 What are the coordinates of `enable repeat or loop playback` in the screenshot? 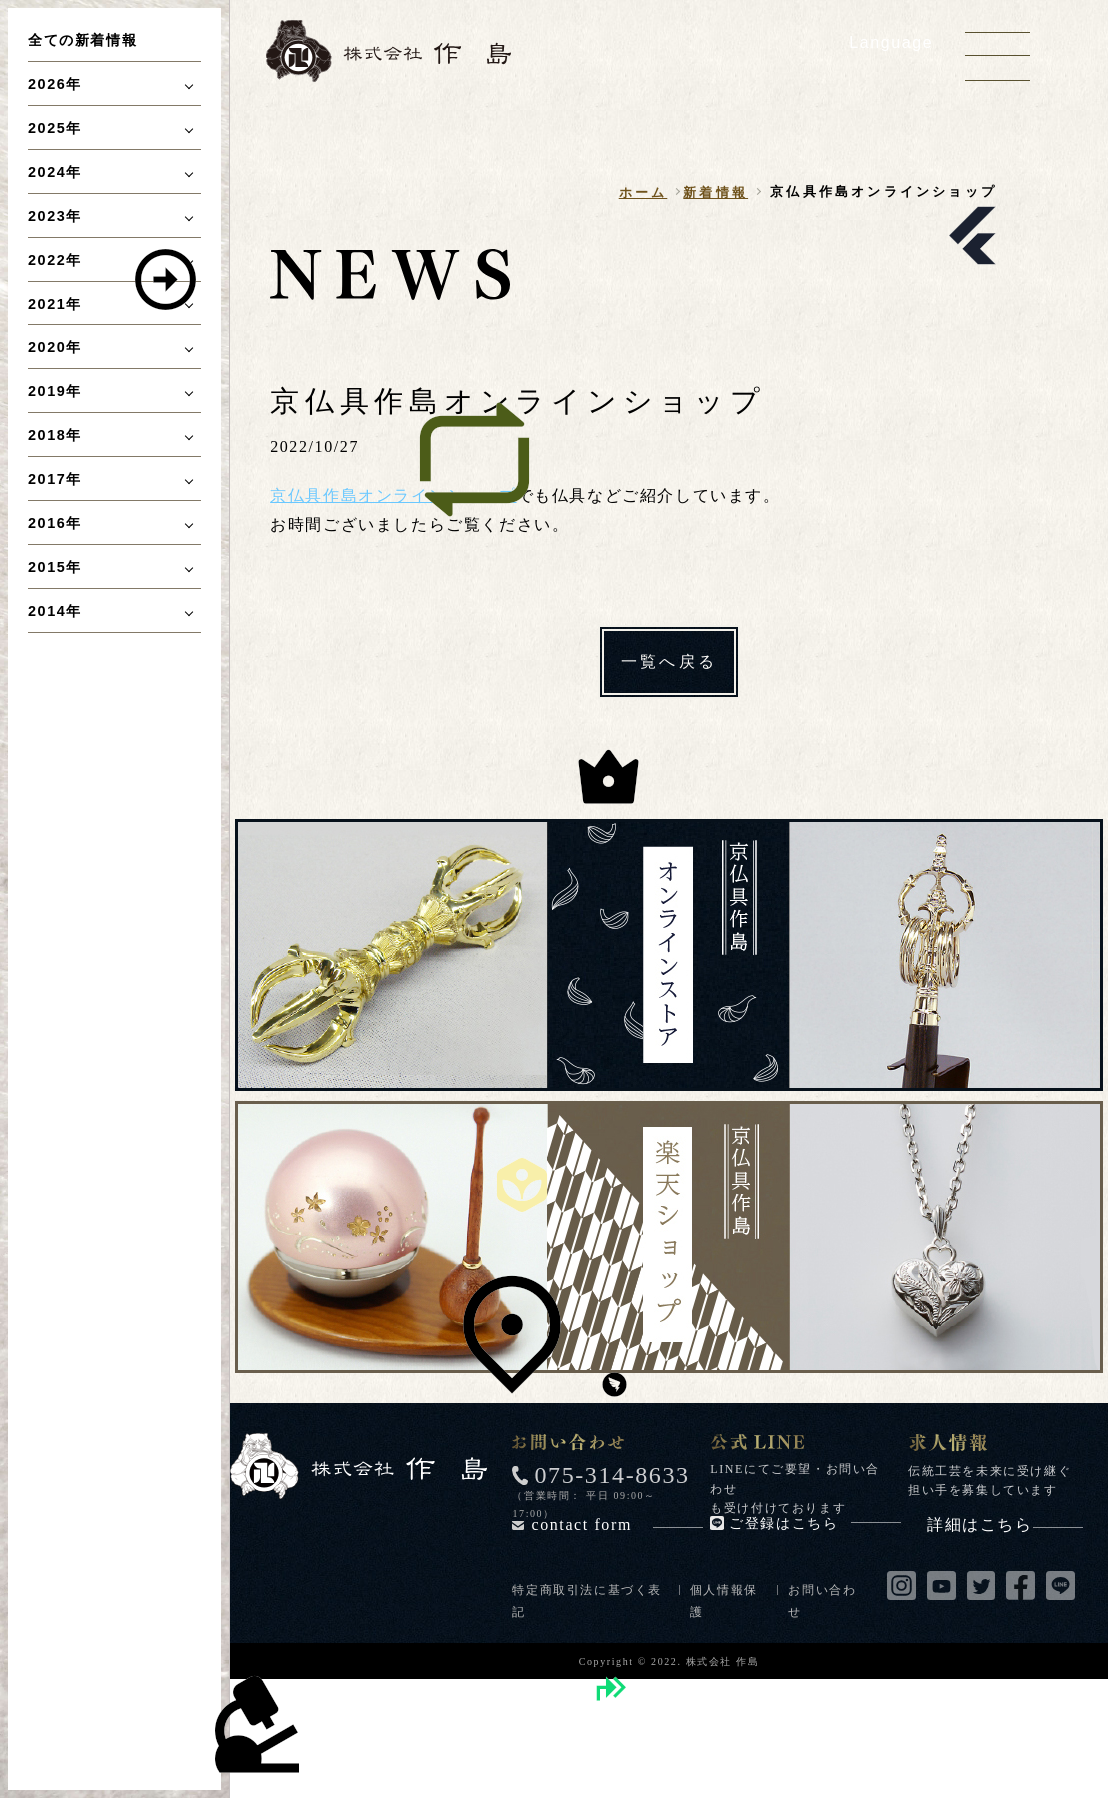 It's located at (474, 459).